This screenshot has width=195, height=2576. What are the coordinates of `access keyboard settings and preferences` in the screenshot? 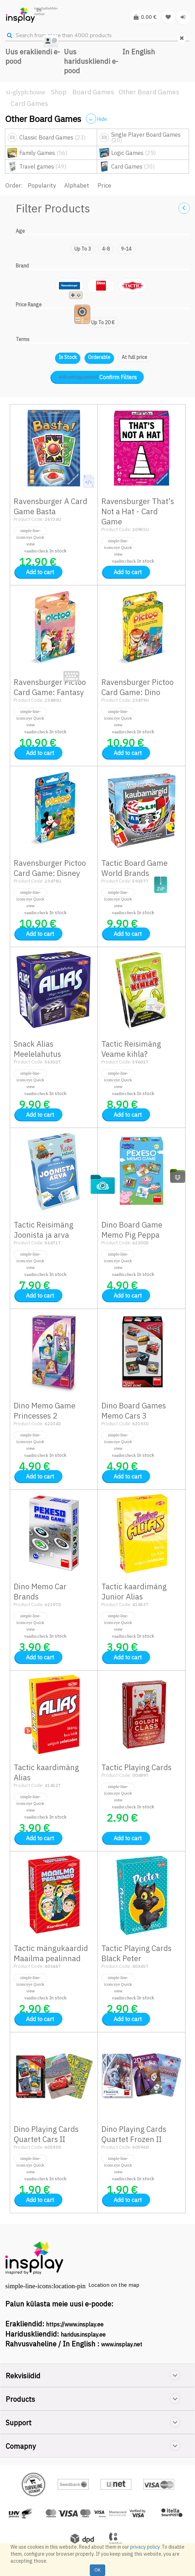 It's located at (71, 676).